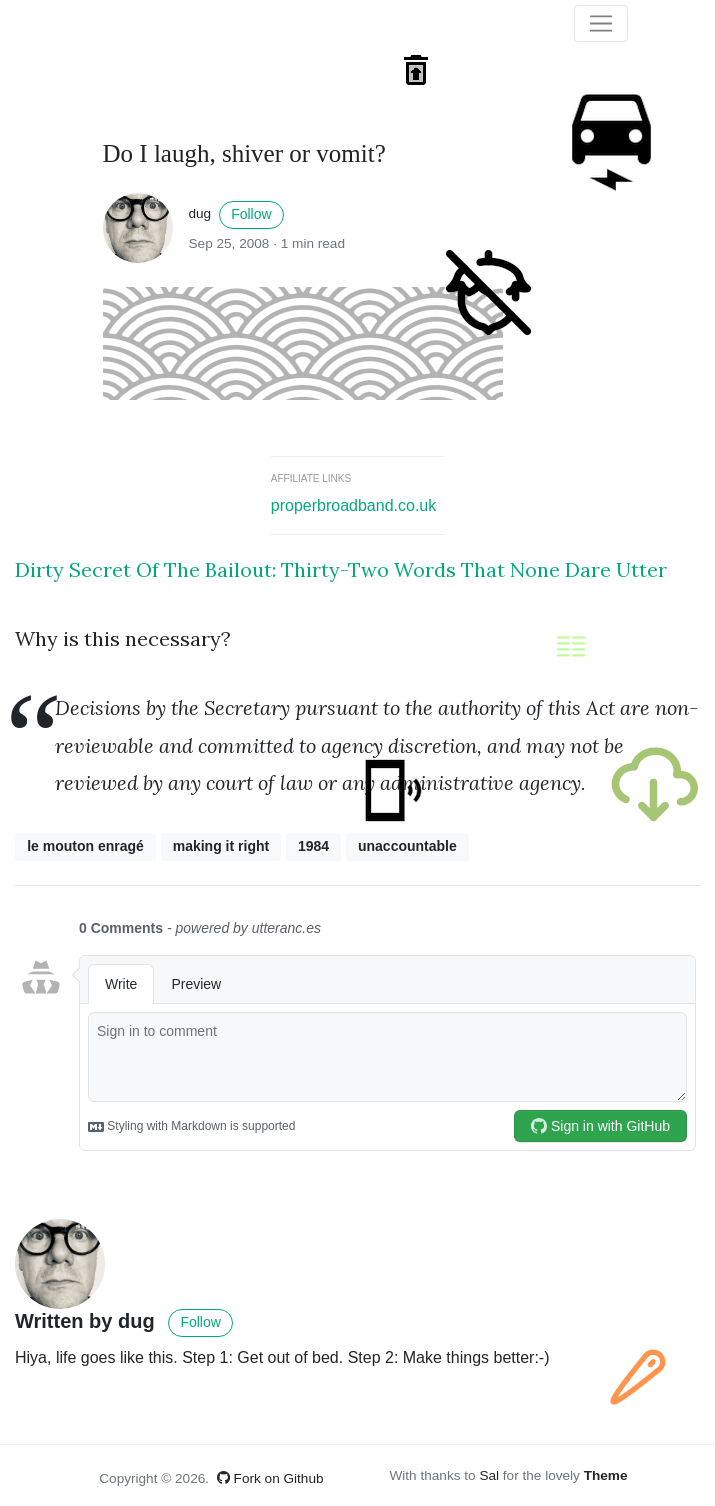 This screenshot has height=1506, width=715. What do you see at coordinates (393, 790) in the screenshot?
I see `incoming call or notification on linked device` at bounding box center [393, 790].